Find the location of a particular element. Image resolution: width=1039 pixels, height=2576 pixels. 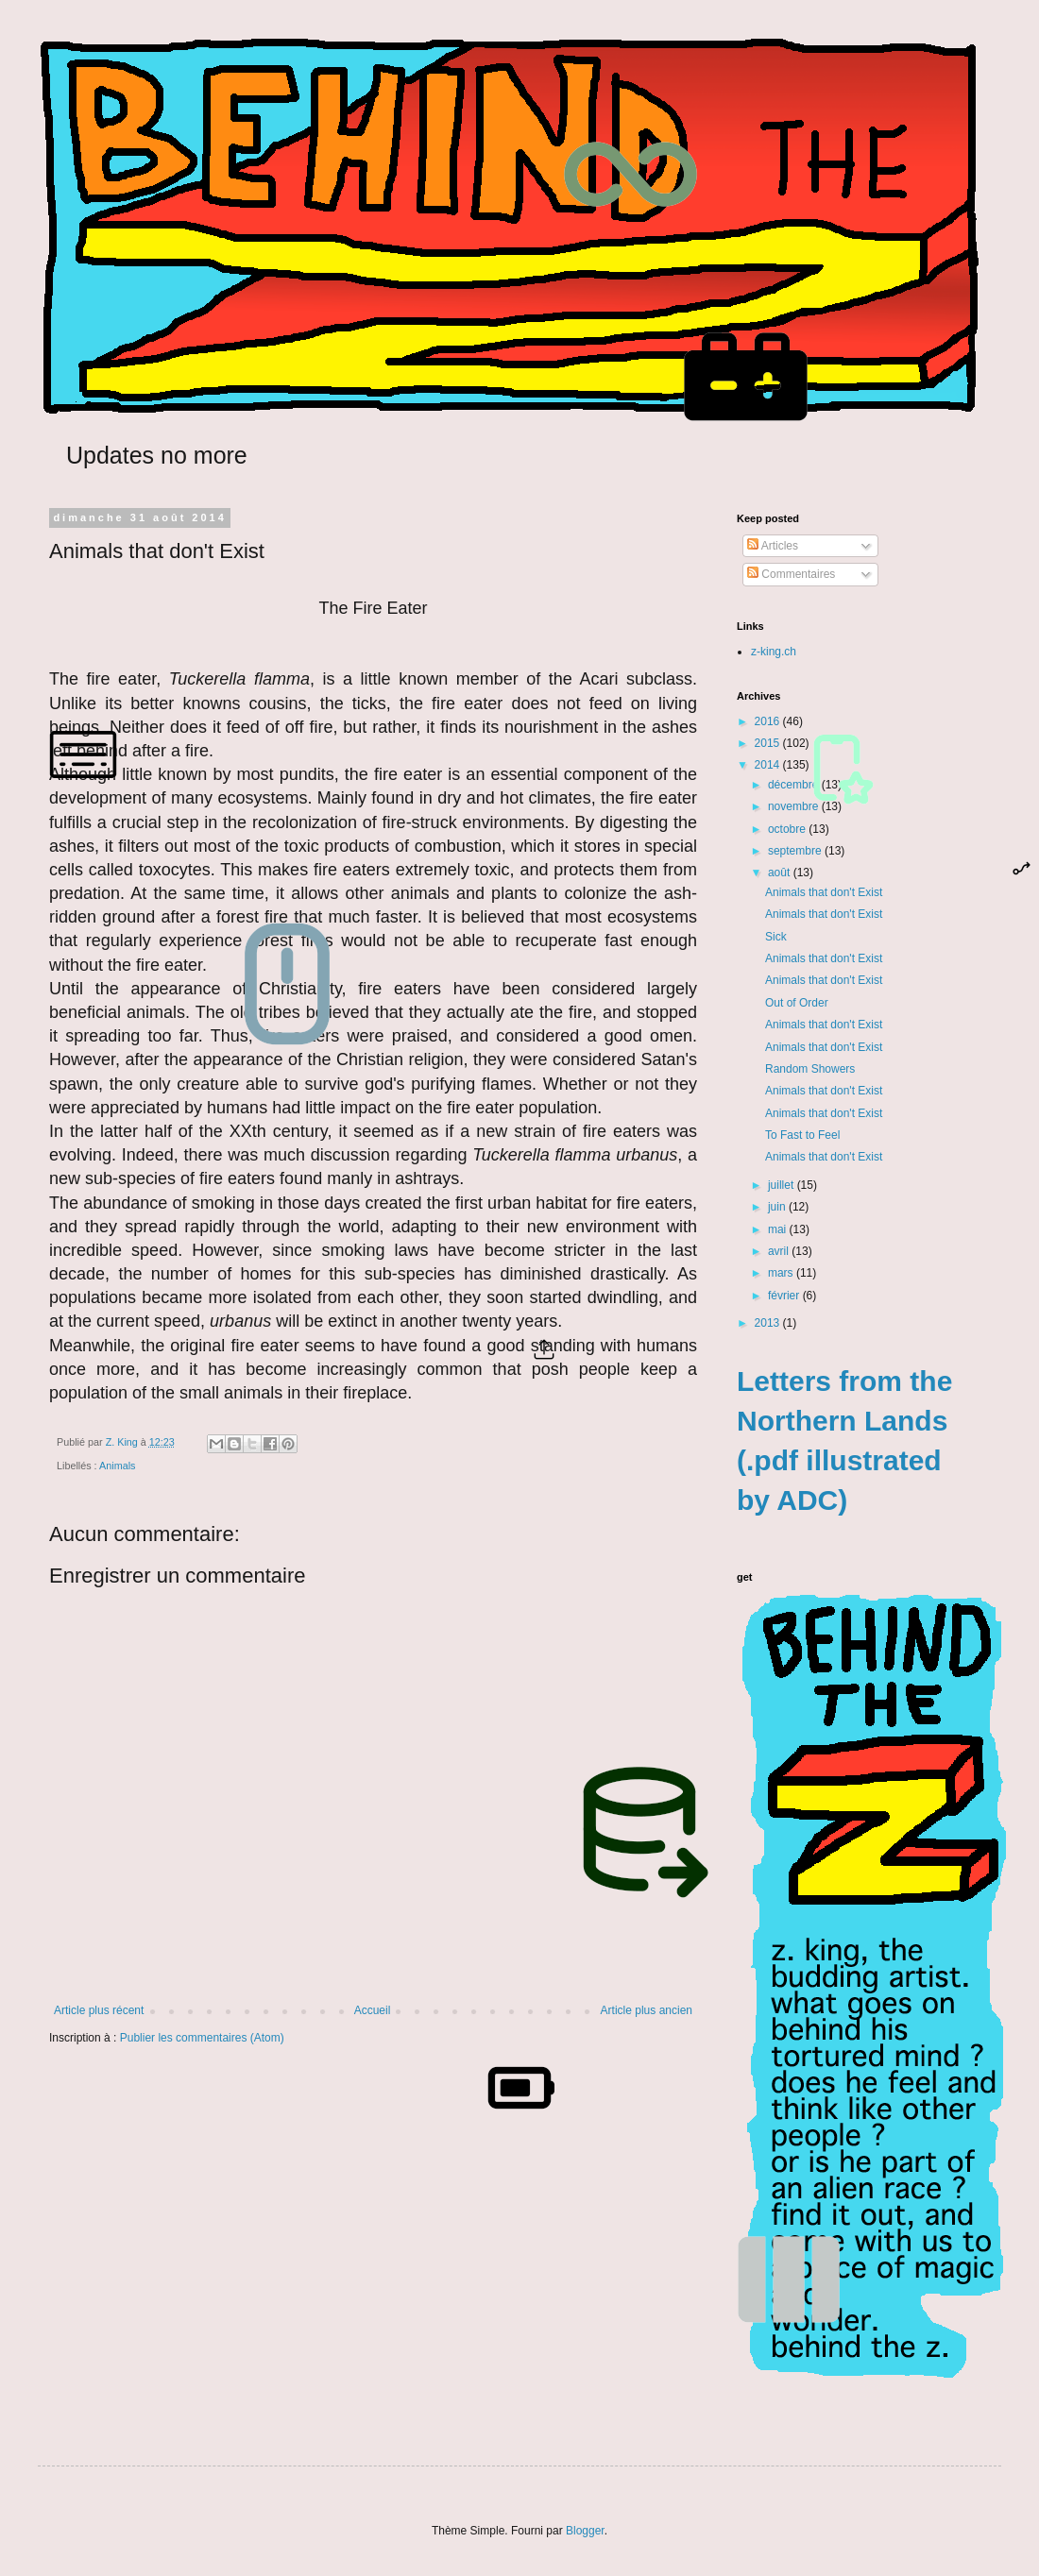

mark device as favorite is located at coordinates (837, 768).